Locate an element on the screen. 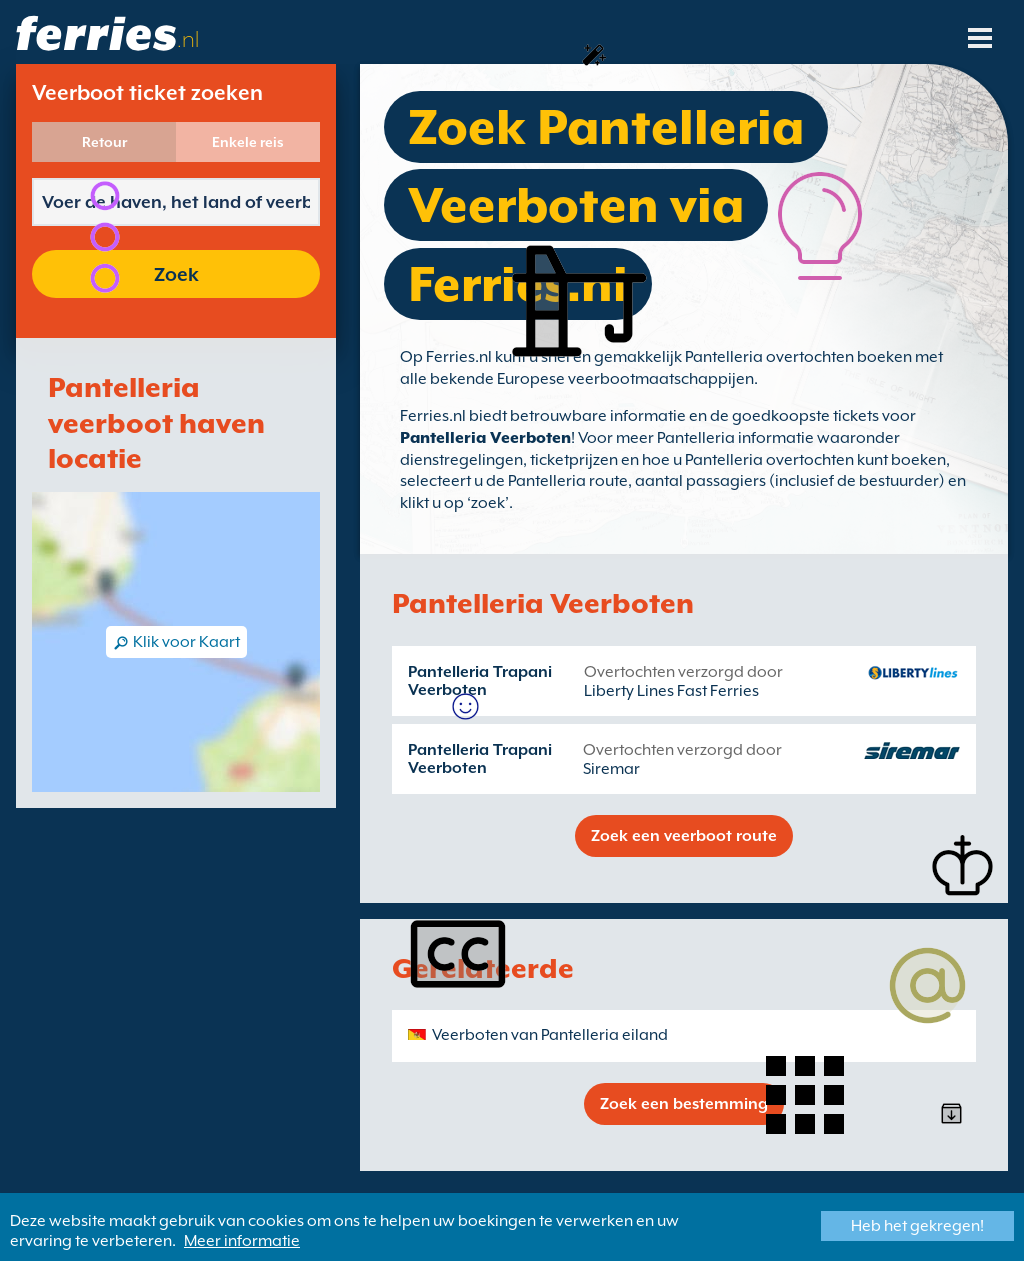 Image resolution: width=1024 pixels, height=1261 pixels. open more options menu is located at coordinates (105, 237).